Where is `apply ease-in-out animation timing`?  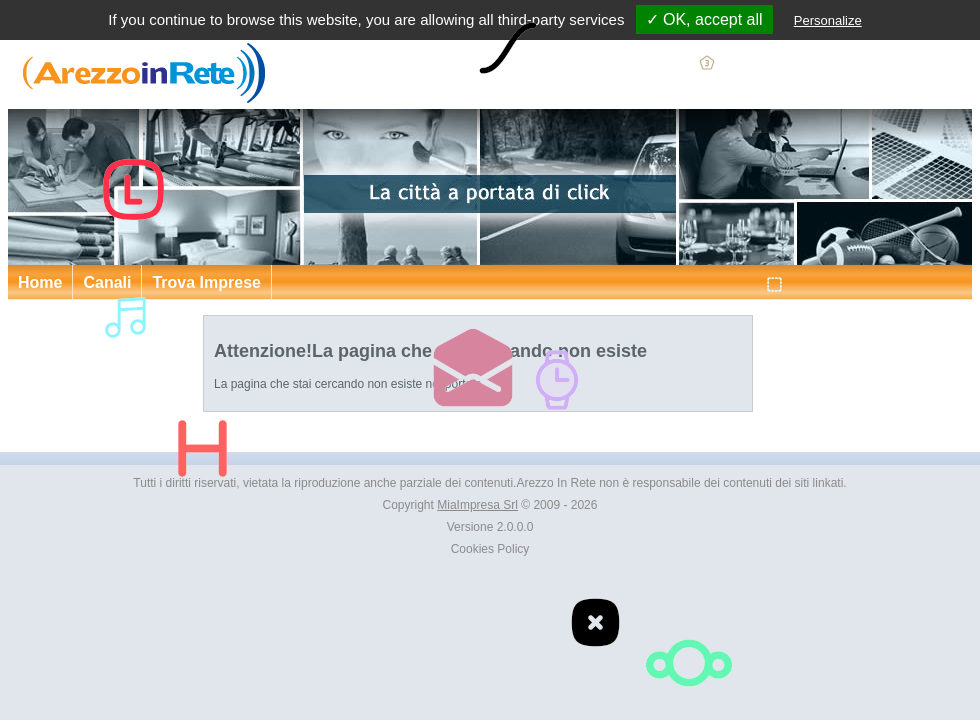
apply ease-in-out animation timing is located at coordinates (508, 48).